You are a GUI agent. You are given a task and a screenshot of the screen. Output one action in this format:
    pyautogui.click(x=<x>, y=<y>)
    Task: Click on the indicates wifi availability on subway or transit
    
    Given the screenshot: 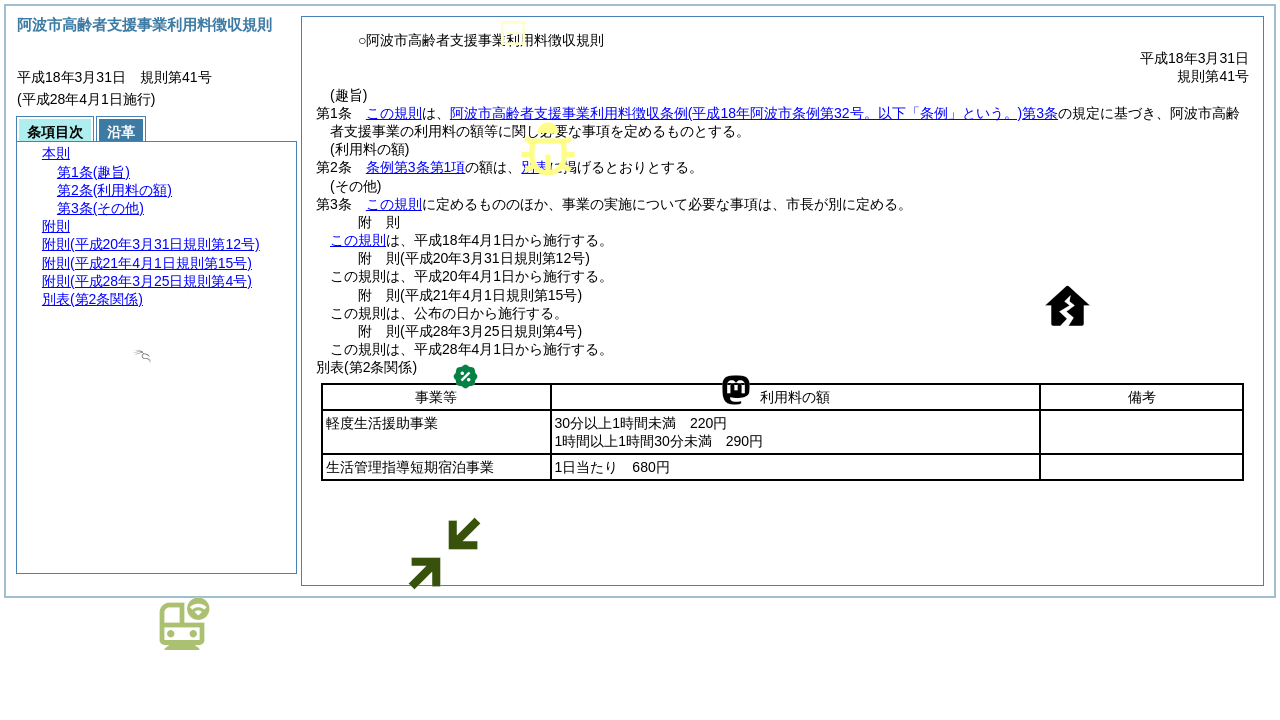 What is the action you would take?
    pyautogui.click(x=182, y=625)
    